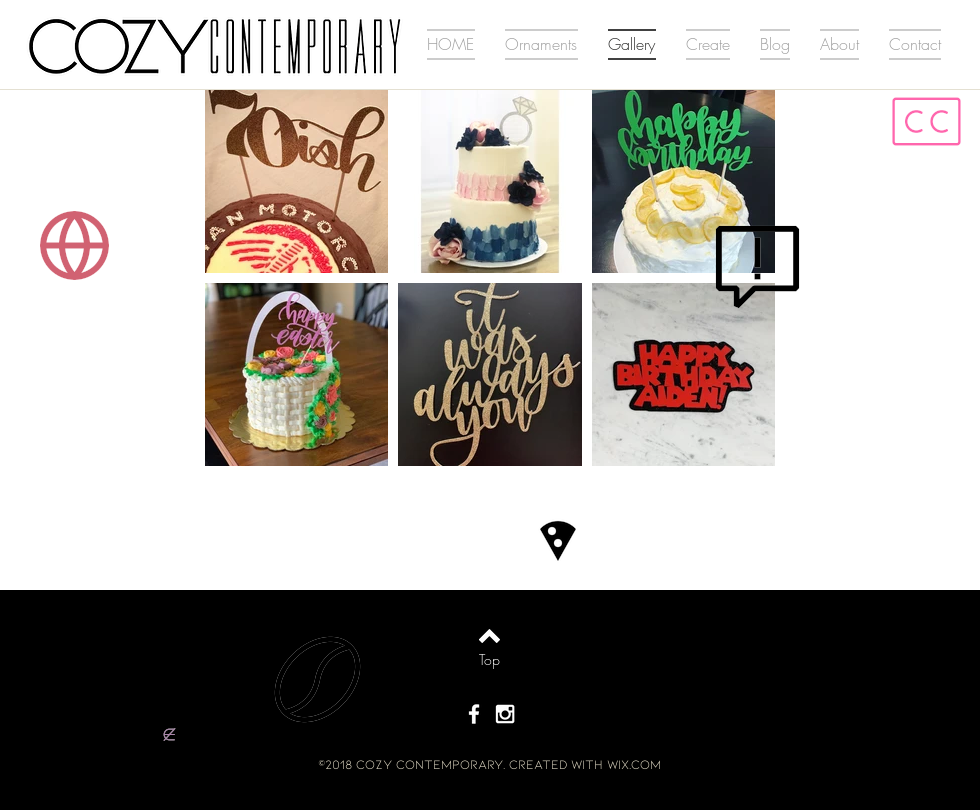 This screenshot has height=810, width=980. I want to click on browse coffee-related content or settings, so click(317, 679).